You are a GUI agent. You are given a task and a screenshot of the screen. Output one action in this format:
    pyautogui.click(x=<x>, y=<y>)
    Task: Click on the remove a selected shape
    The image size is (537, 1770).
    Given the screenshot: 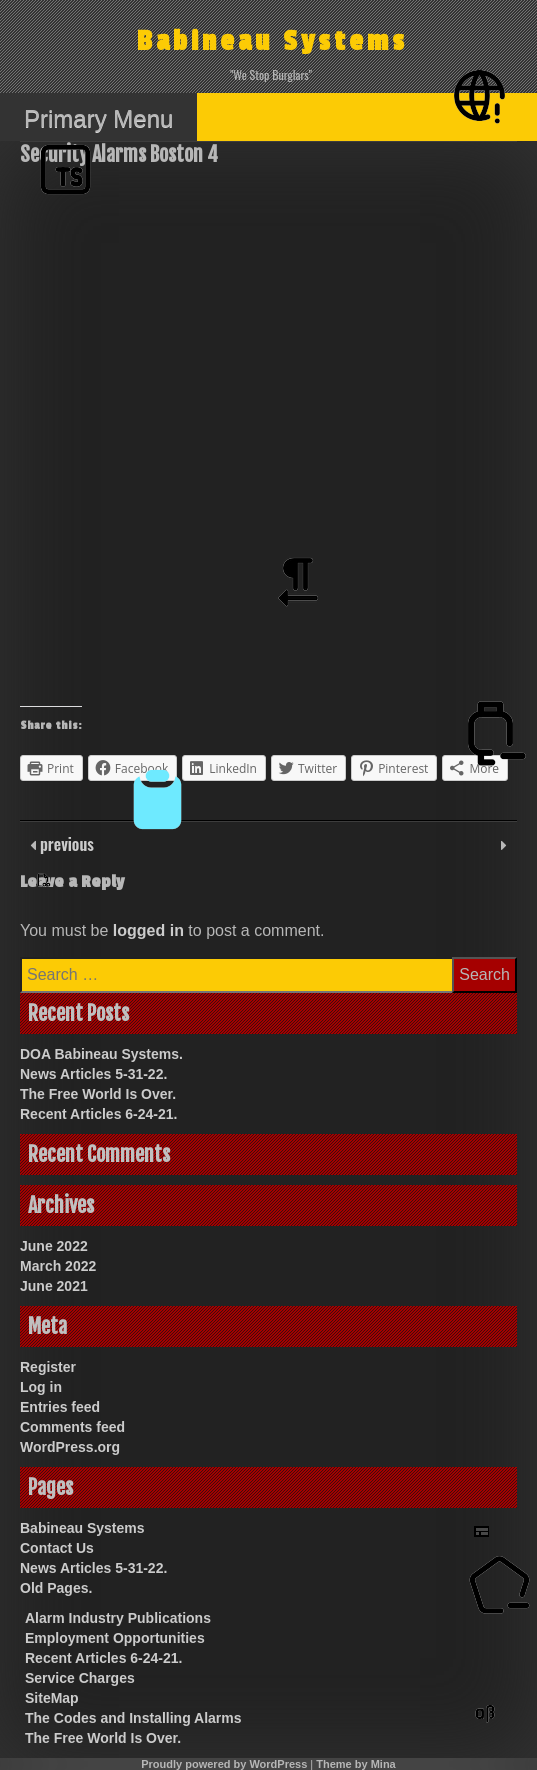 What is the action you would take?
    pyautogui.click(x=499, y=1586)
    